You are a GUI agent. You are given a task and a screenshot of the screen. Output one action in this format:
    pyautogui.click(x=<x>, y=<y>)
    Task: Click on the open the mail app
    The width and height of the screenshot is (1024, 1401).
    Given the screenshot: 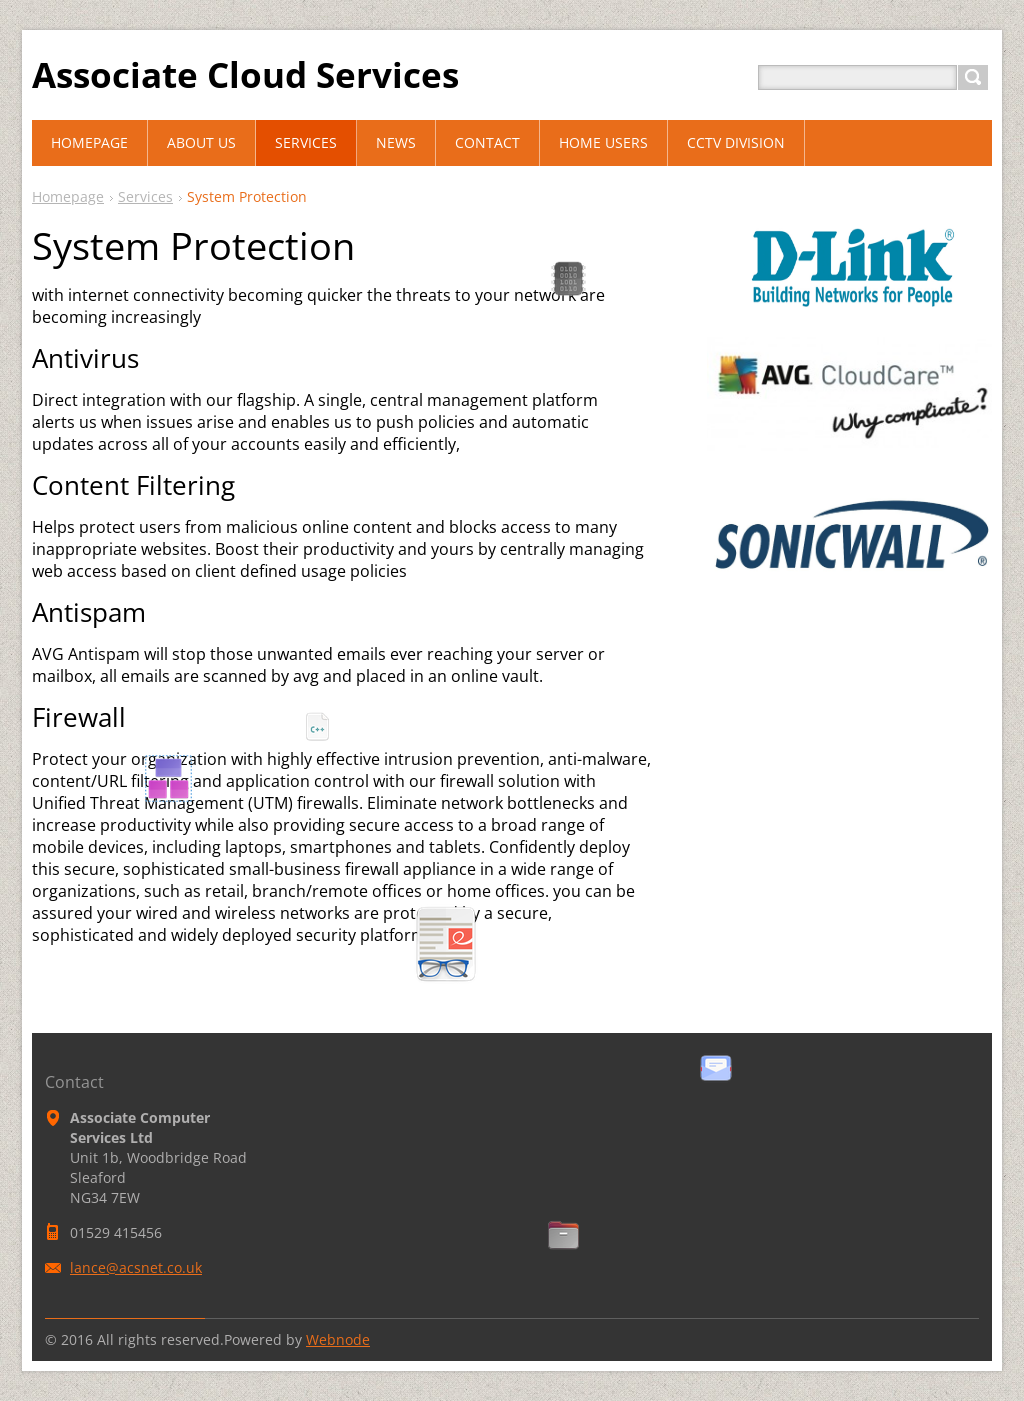 What is the action you would take?
    pyautogui.click(x=716, y=1068)
    